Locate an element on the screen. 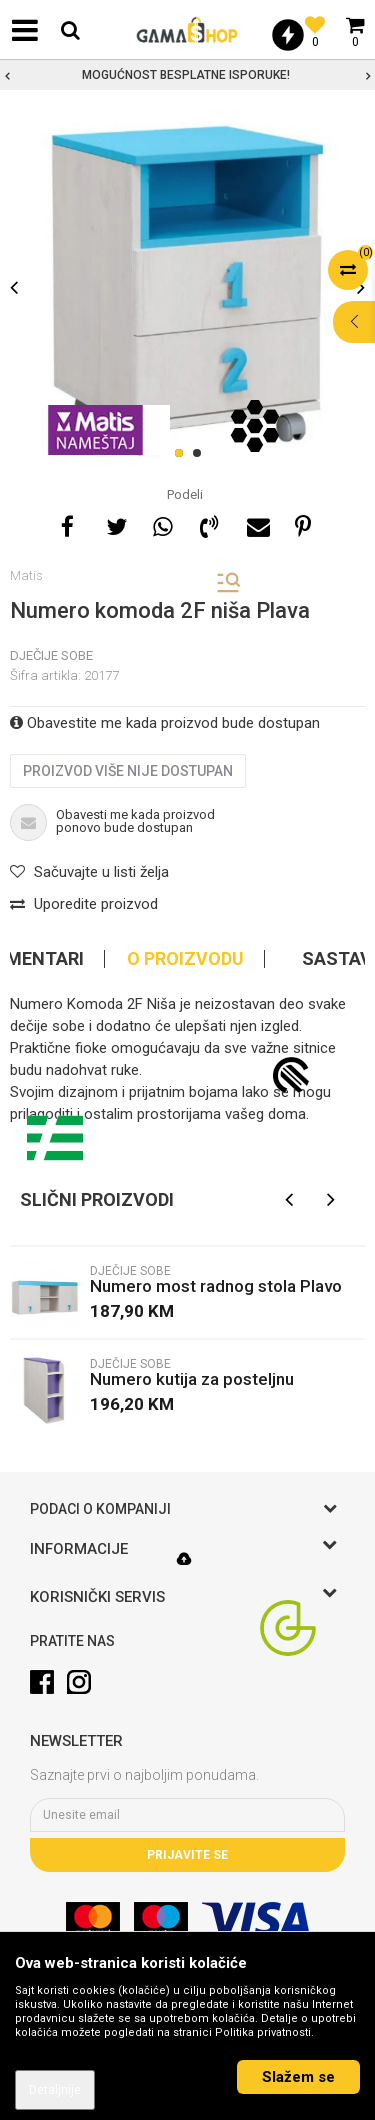 Image resolution: width=375 pixels, height=2120 pixels. upload file to cloud storage is located at coordinates (184, 1559).